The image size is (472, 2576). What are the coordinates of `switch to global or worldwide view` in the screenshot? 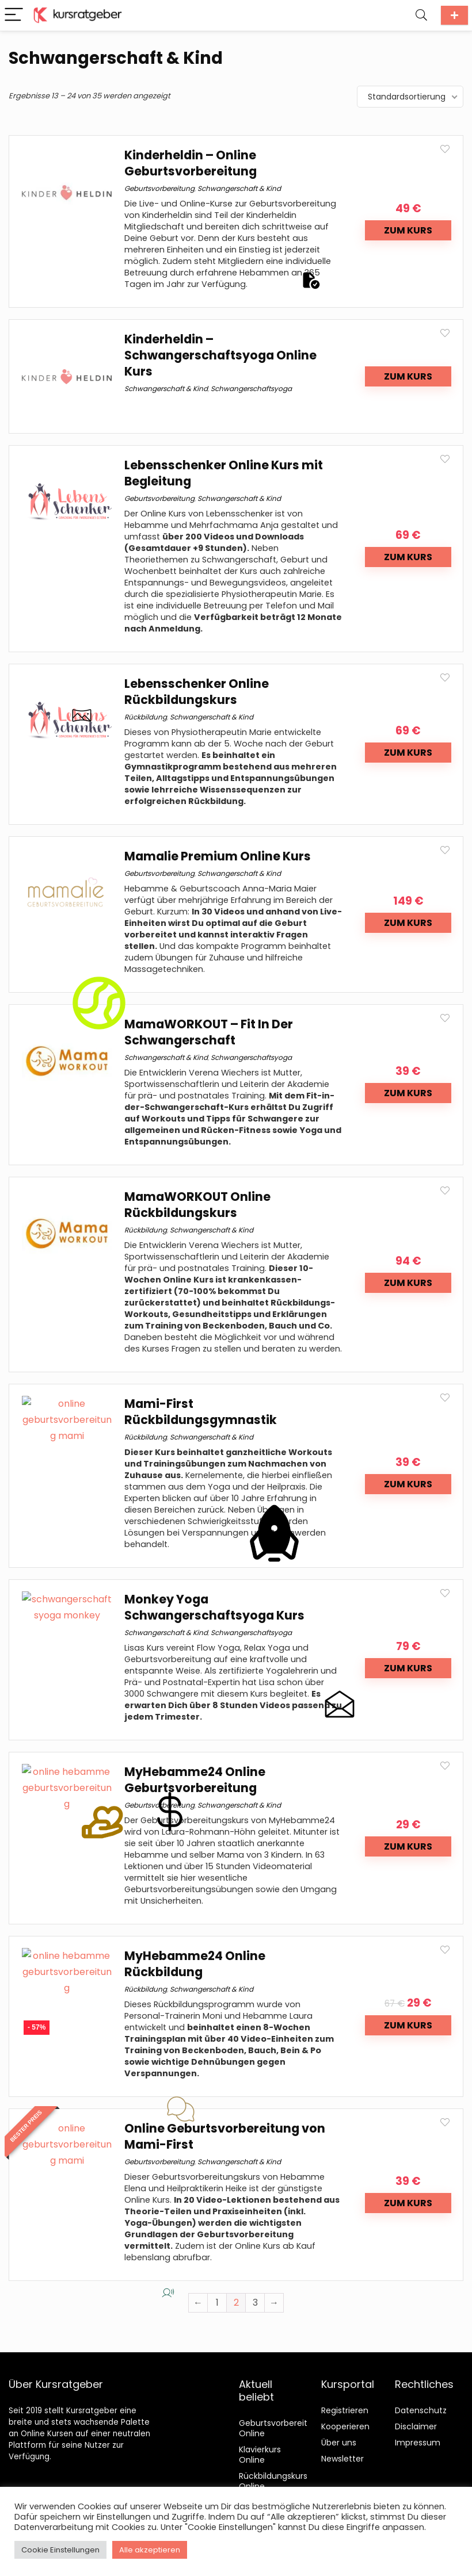 It's located at (99, 1003).